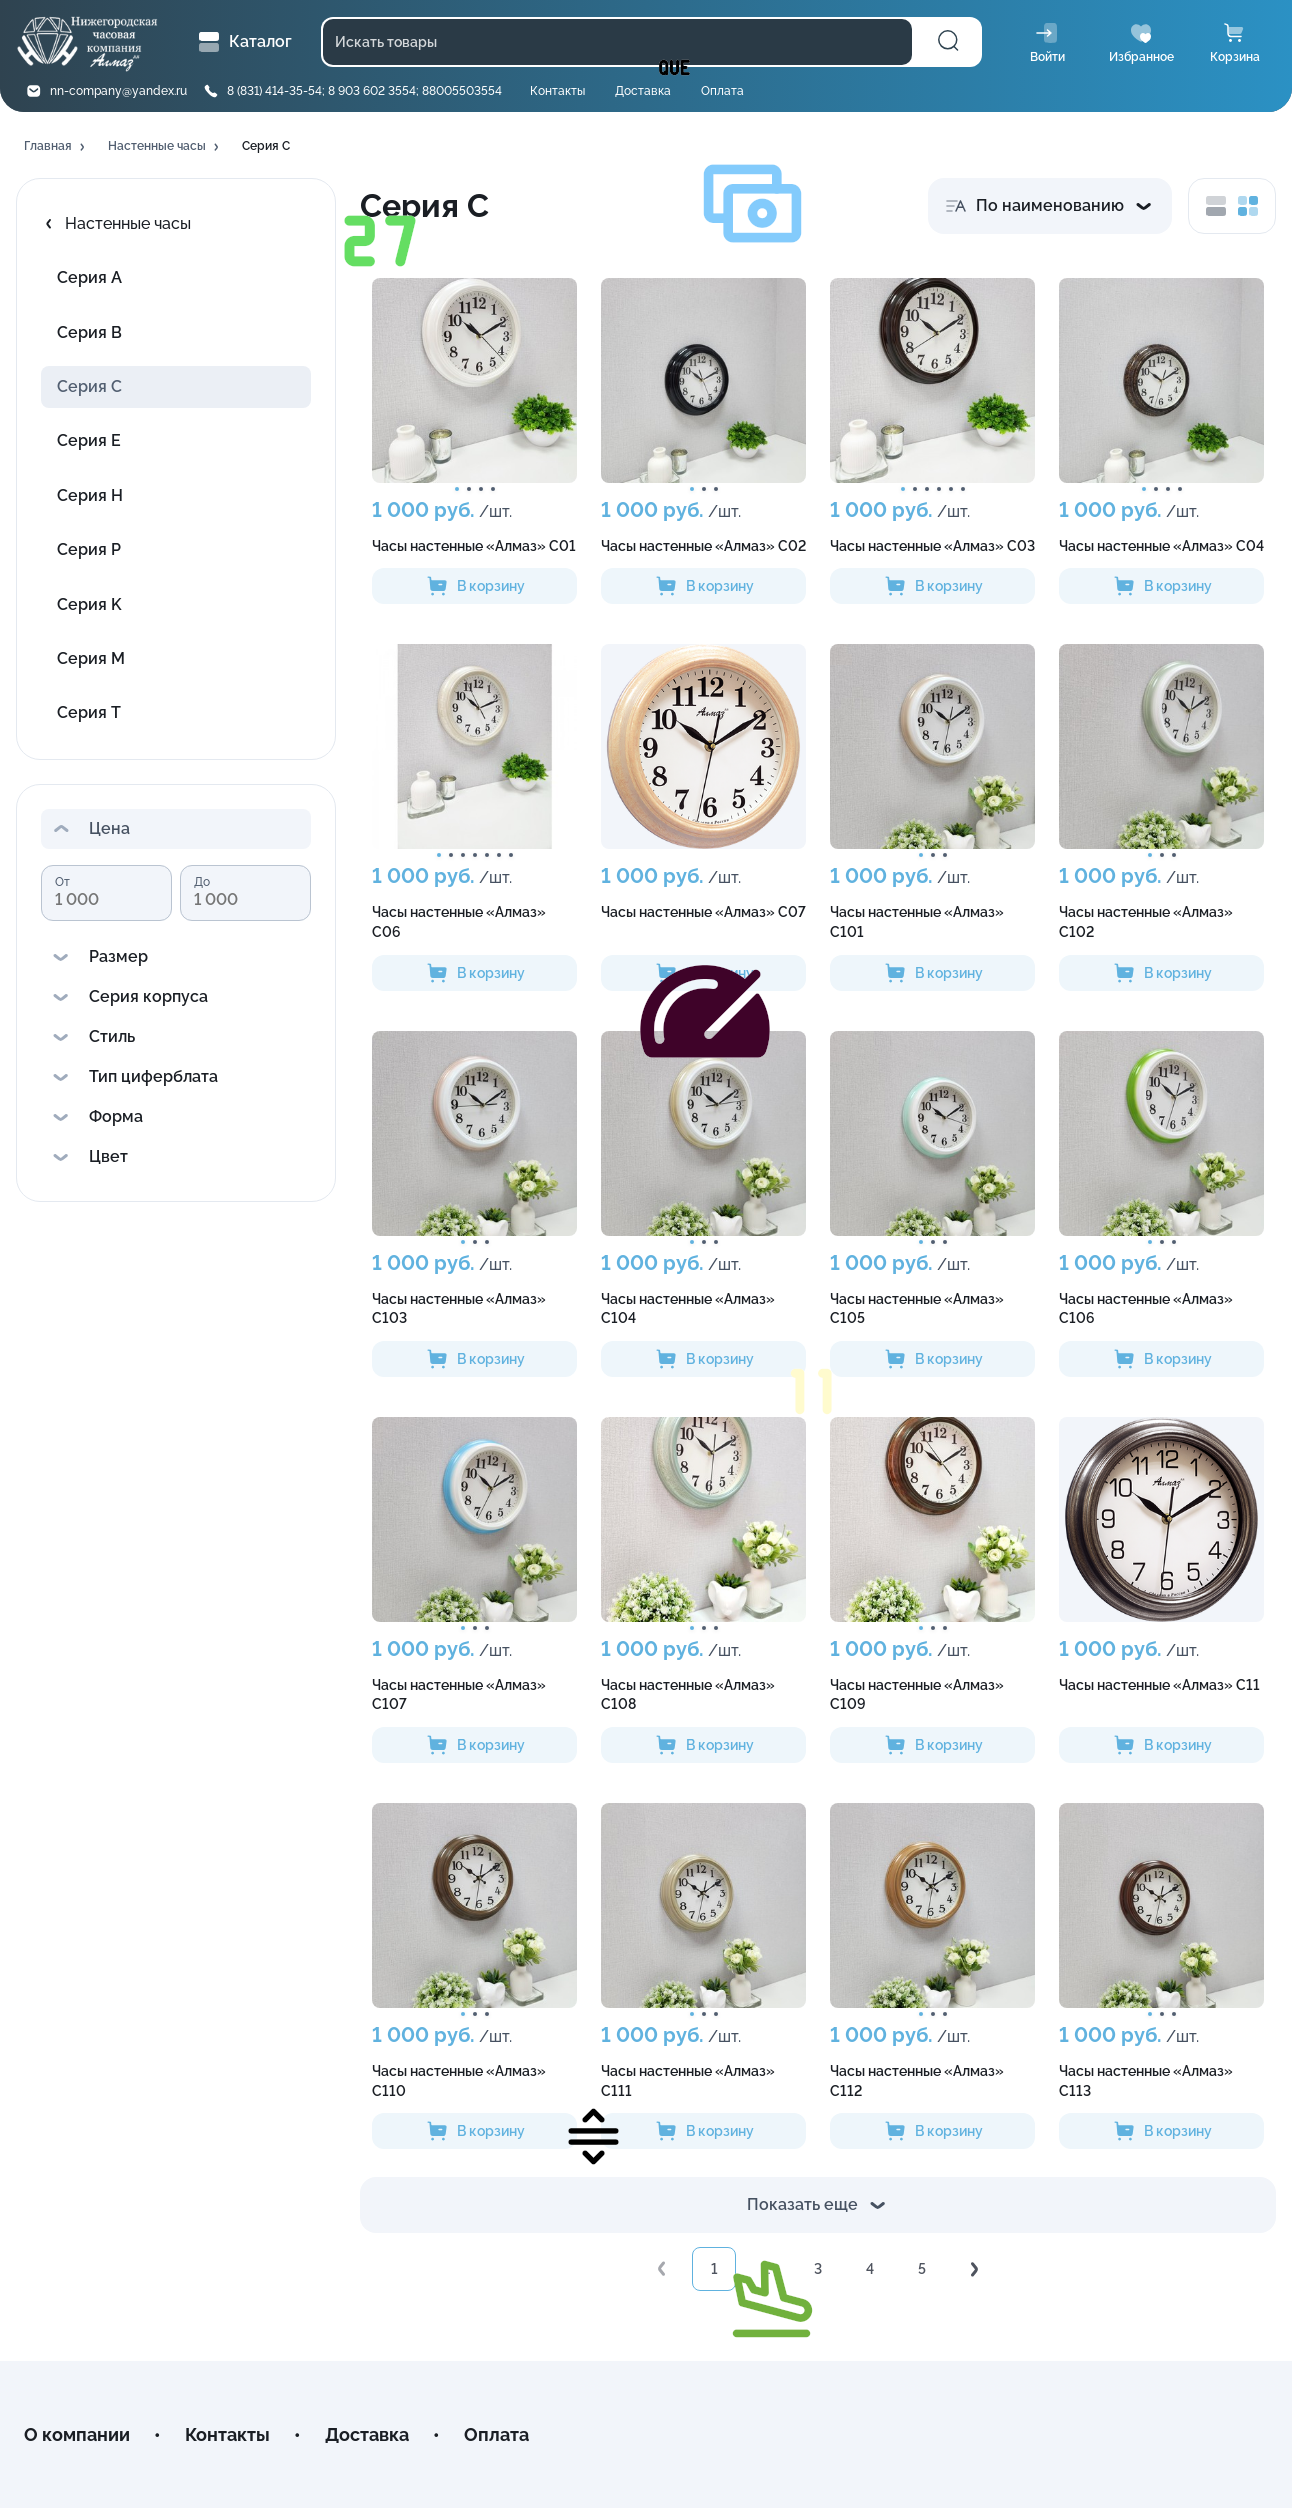 The height and width of the screenshot is (2508, 1292). I want to click on reorder menu items or list elements, so click(593, 2136).